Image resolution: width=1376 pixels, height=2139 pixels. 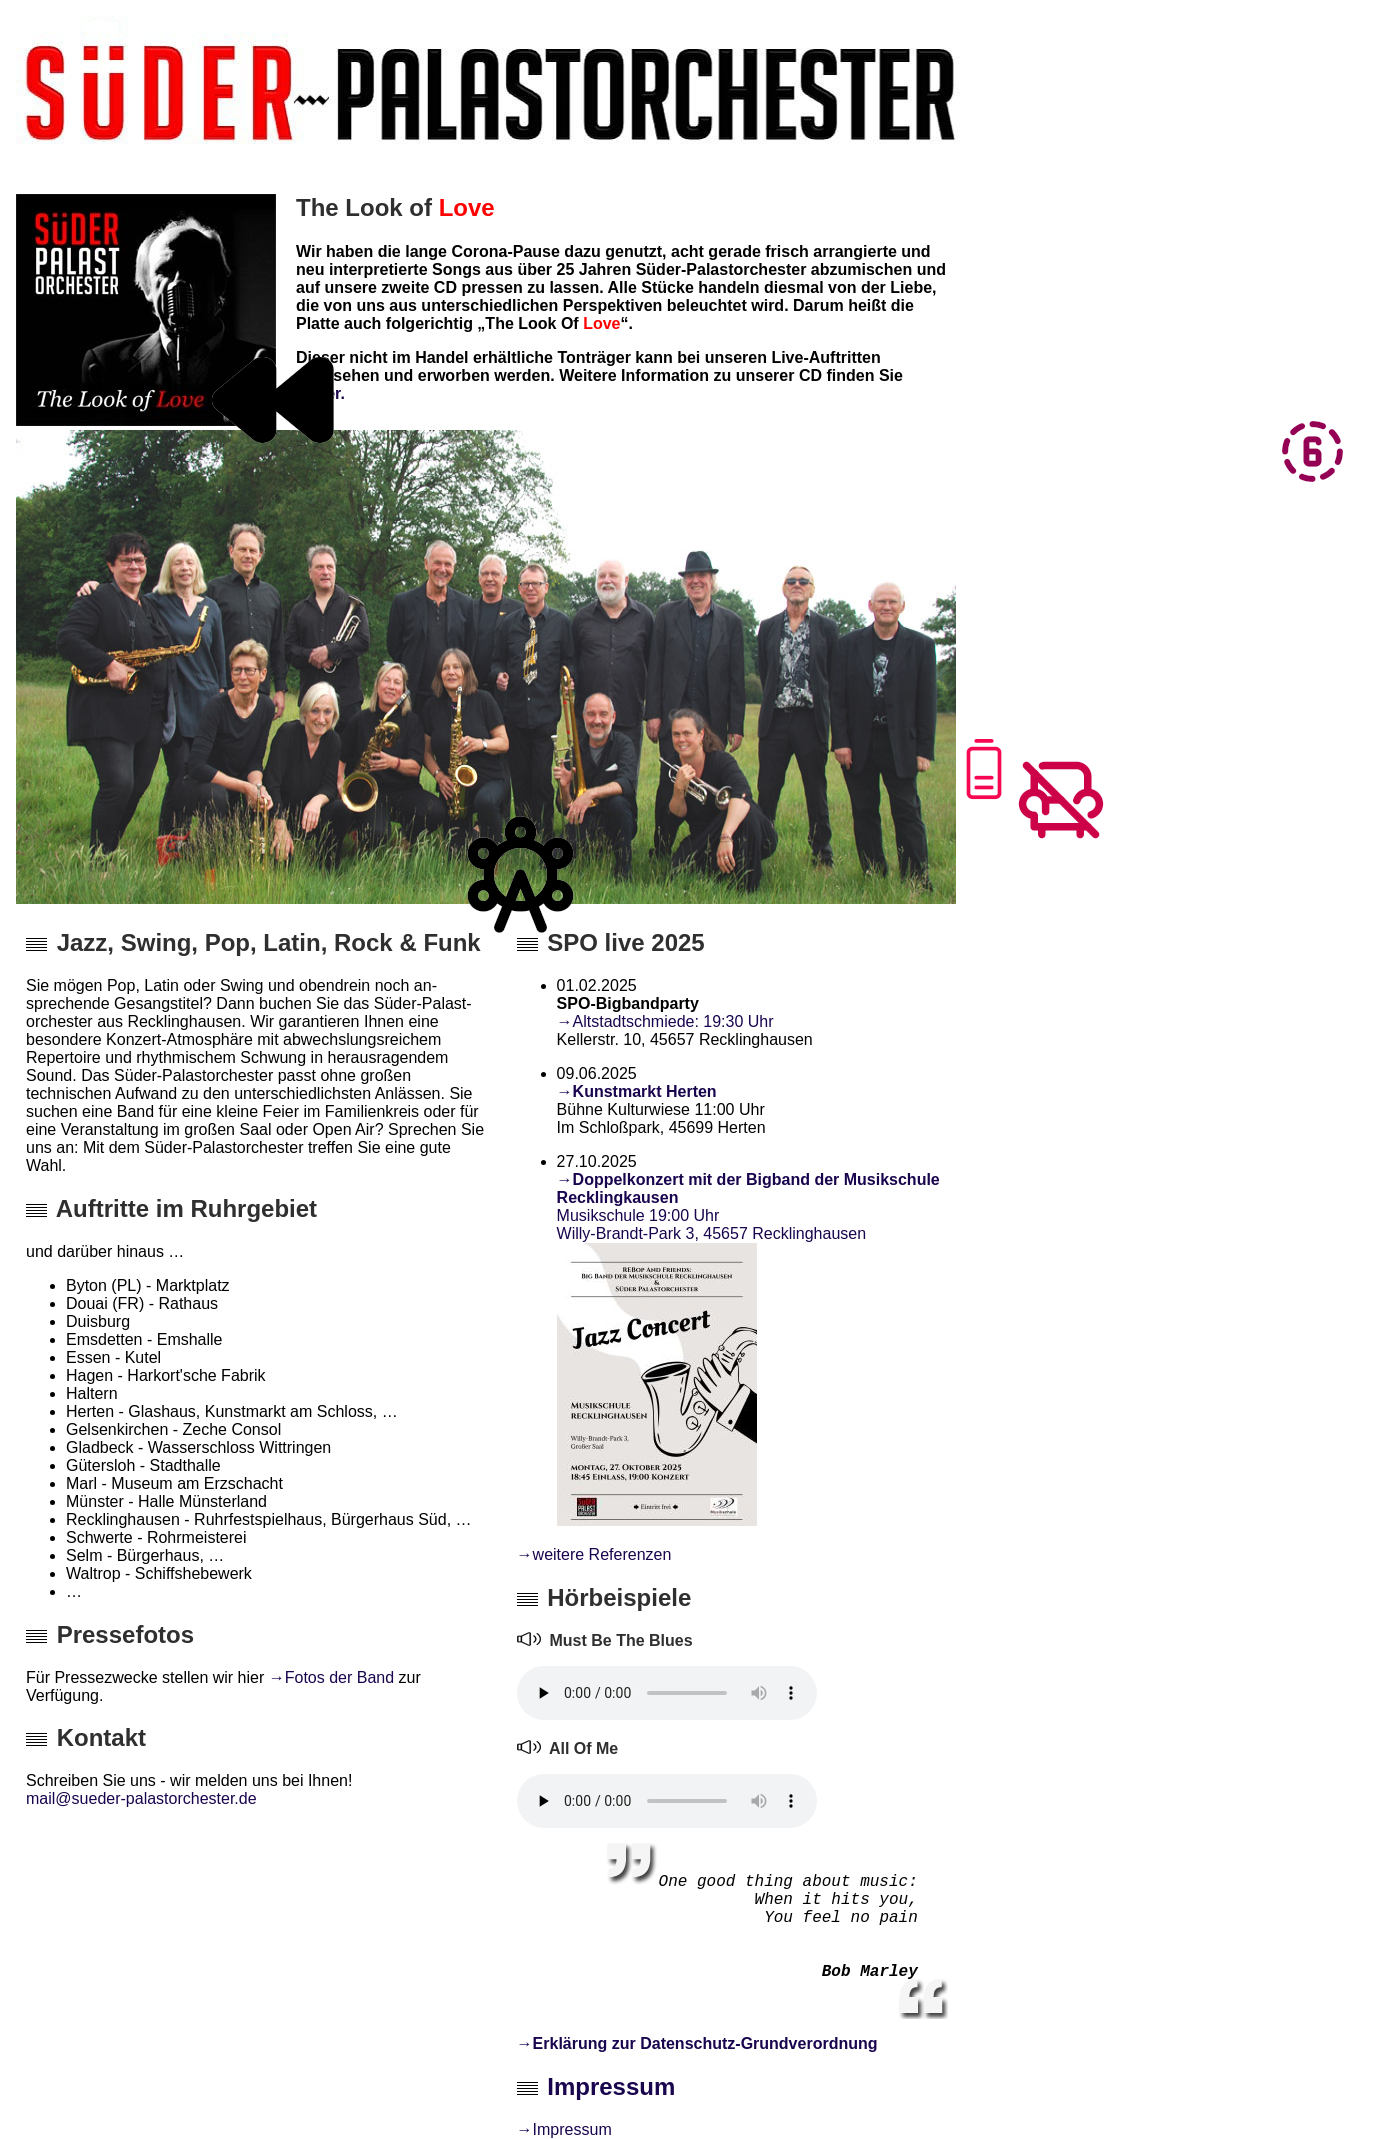 What do you see at coordinates (1312, 451) in the screenshot?
I see `step 6 of a multi-step process` at bounding box center [1312, 451].